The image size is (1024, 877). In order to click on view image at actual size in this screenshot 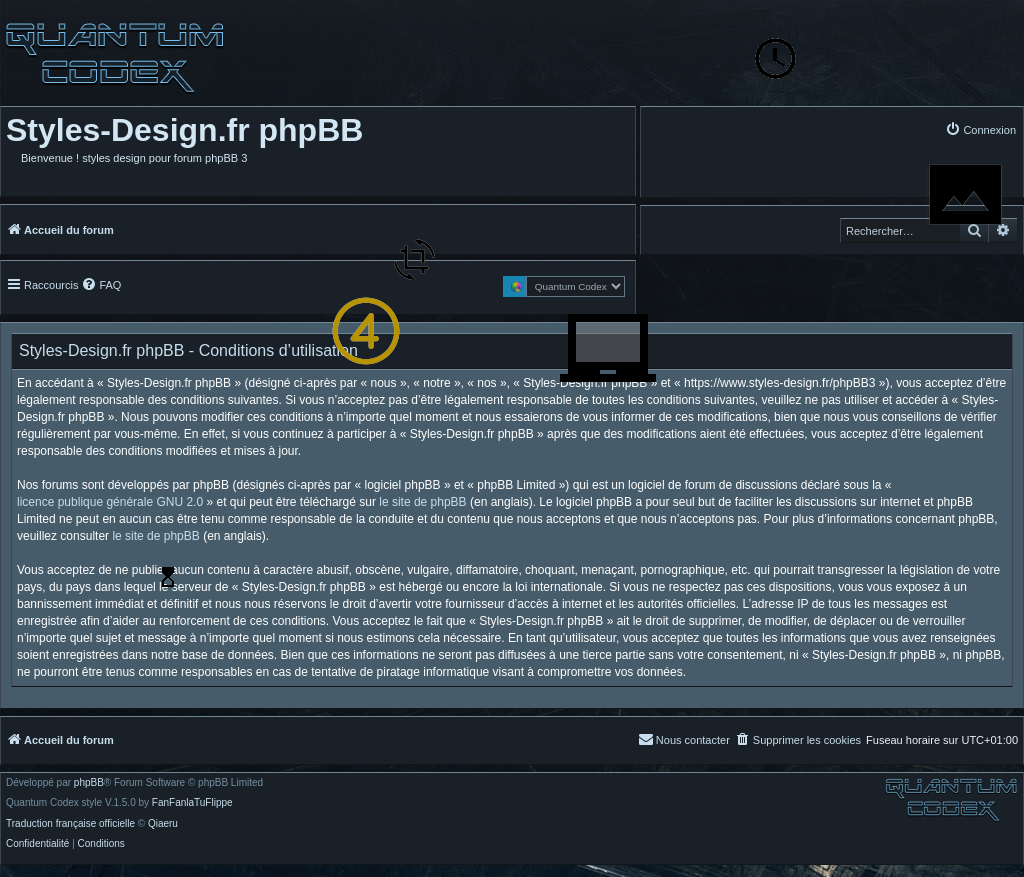, I will do `click(965, 194)`.